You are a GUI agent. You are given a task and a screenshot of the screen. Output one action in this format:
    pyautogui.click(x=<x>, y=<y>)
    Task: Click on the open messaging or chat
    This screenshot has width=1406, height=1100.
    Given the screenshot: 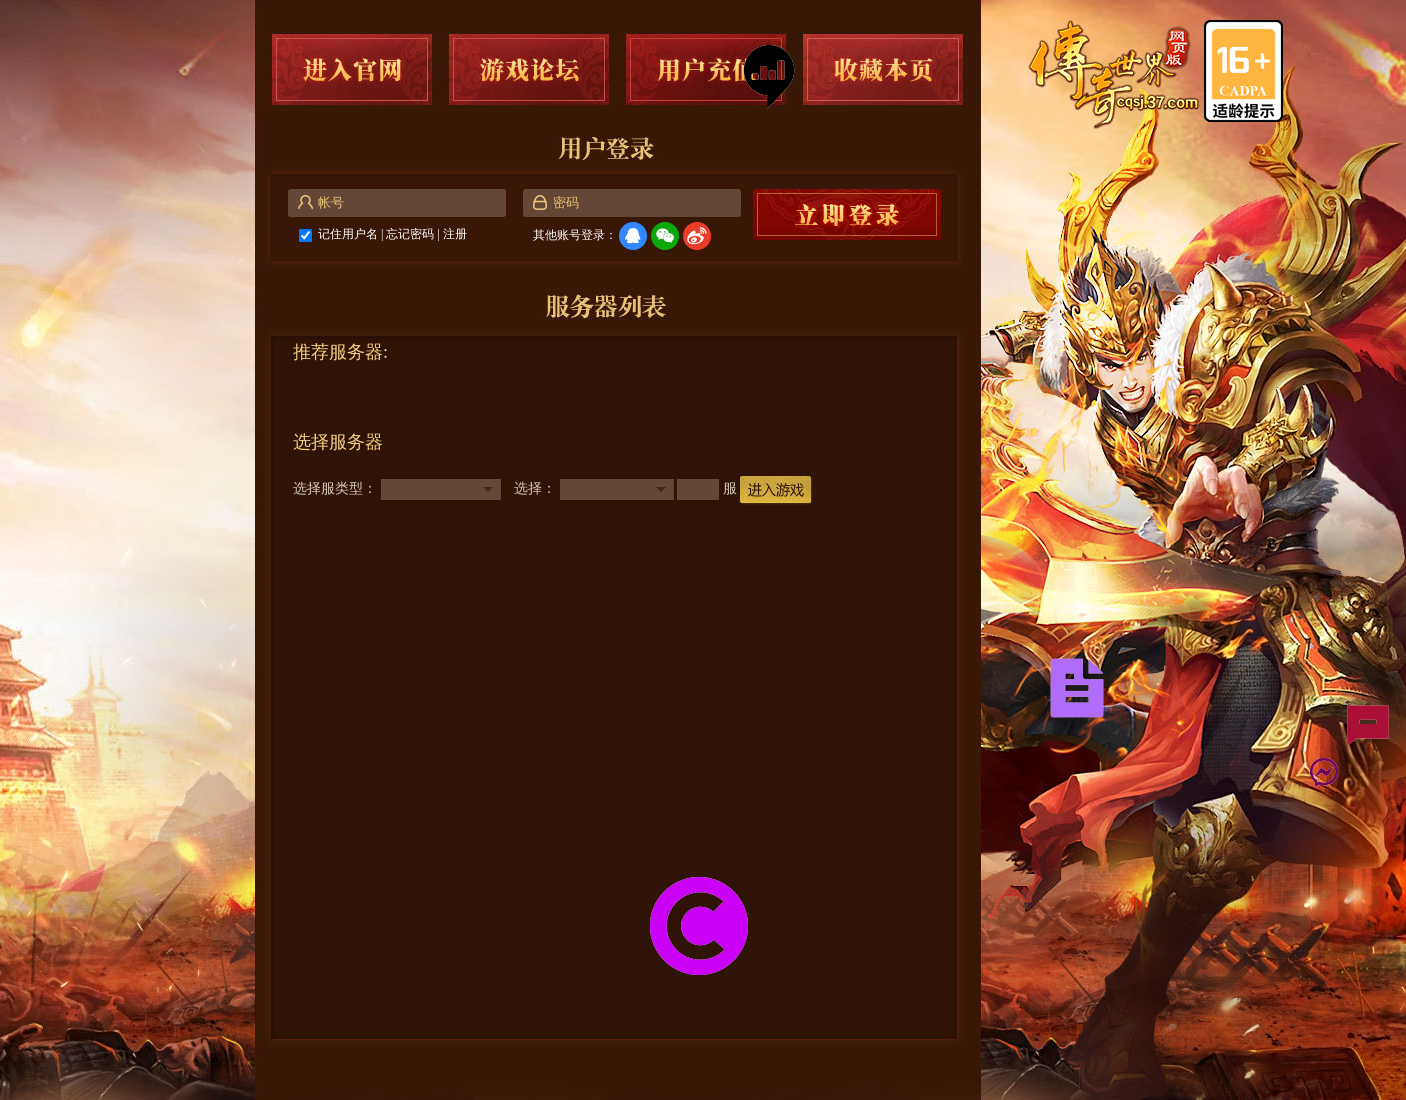 What is the action you would take?
    pyautogui.click(x=1368, y=724)
    